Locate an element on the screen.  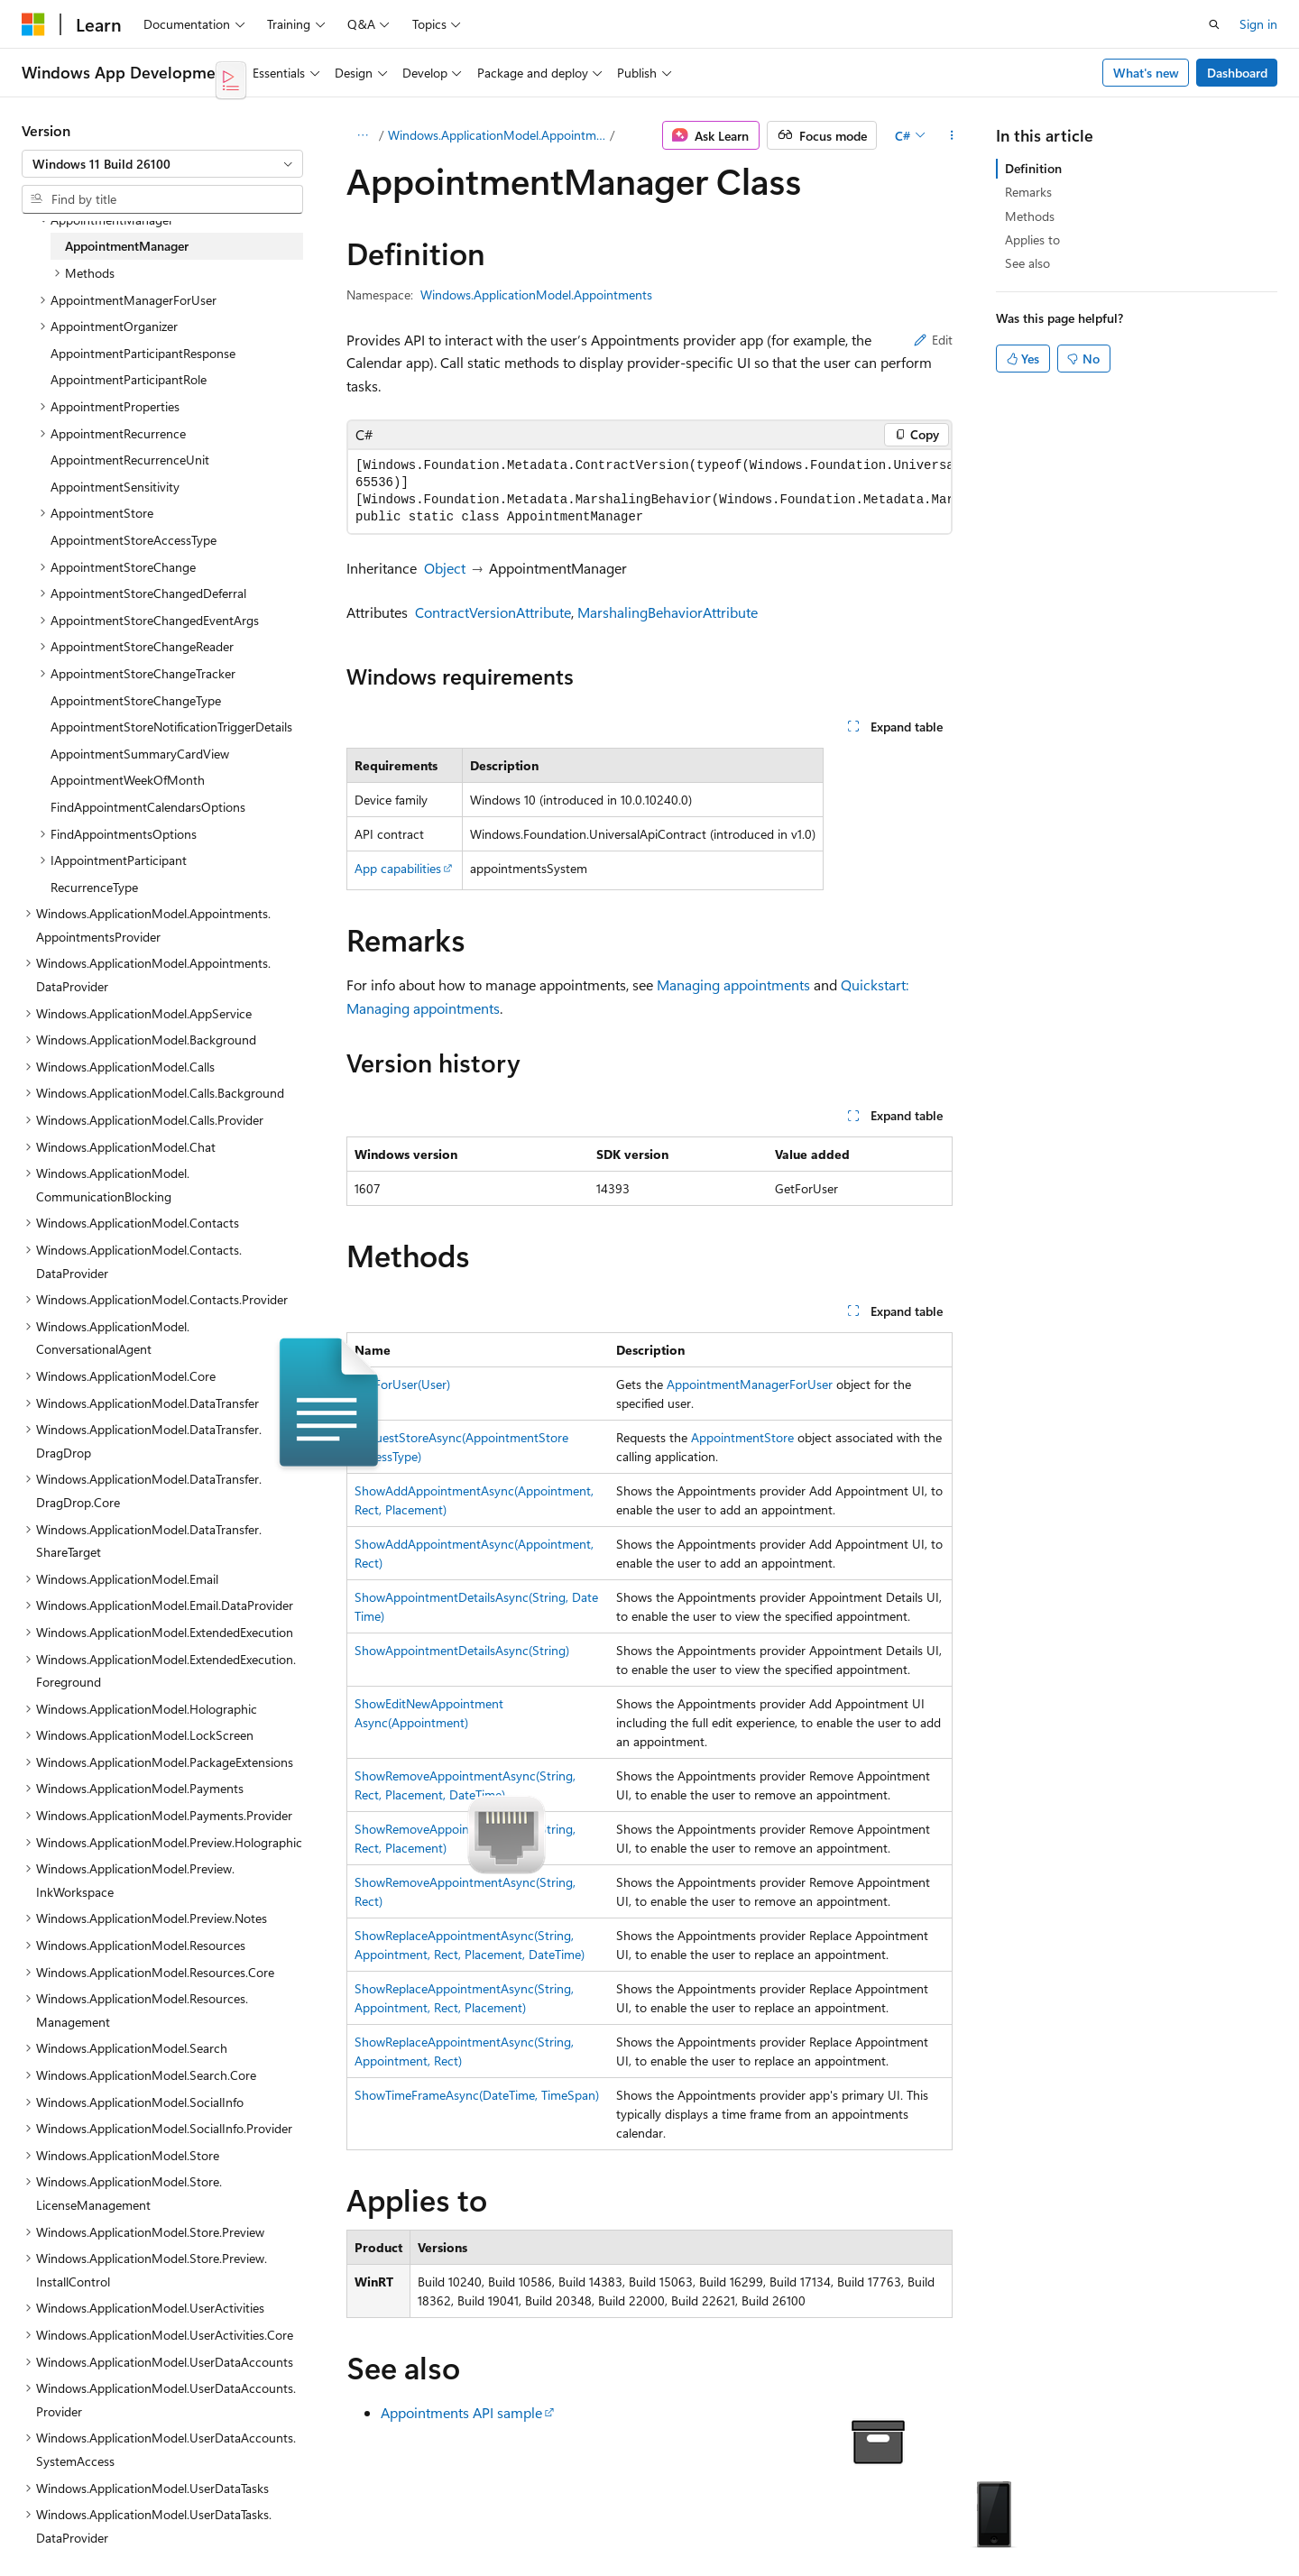
an mp3 playlist file is located at coordinates (231, 80).